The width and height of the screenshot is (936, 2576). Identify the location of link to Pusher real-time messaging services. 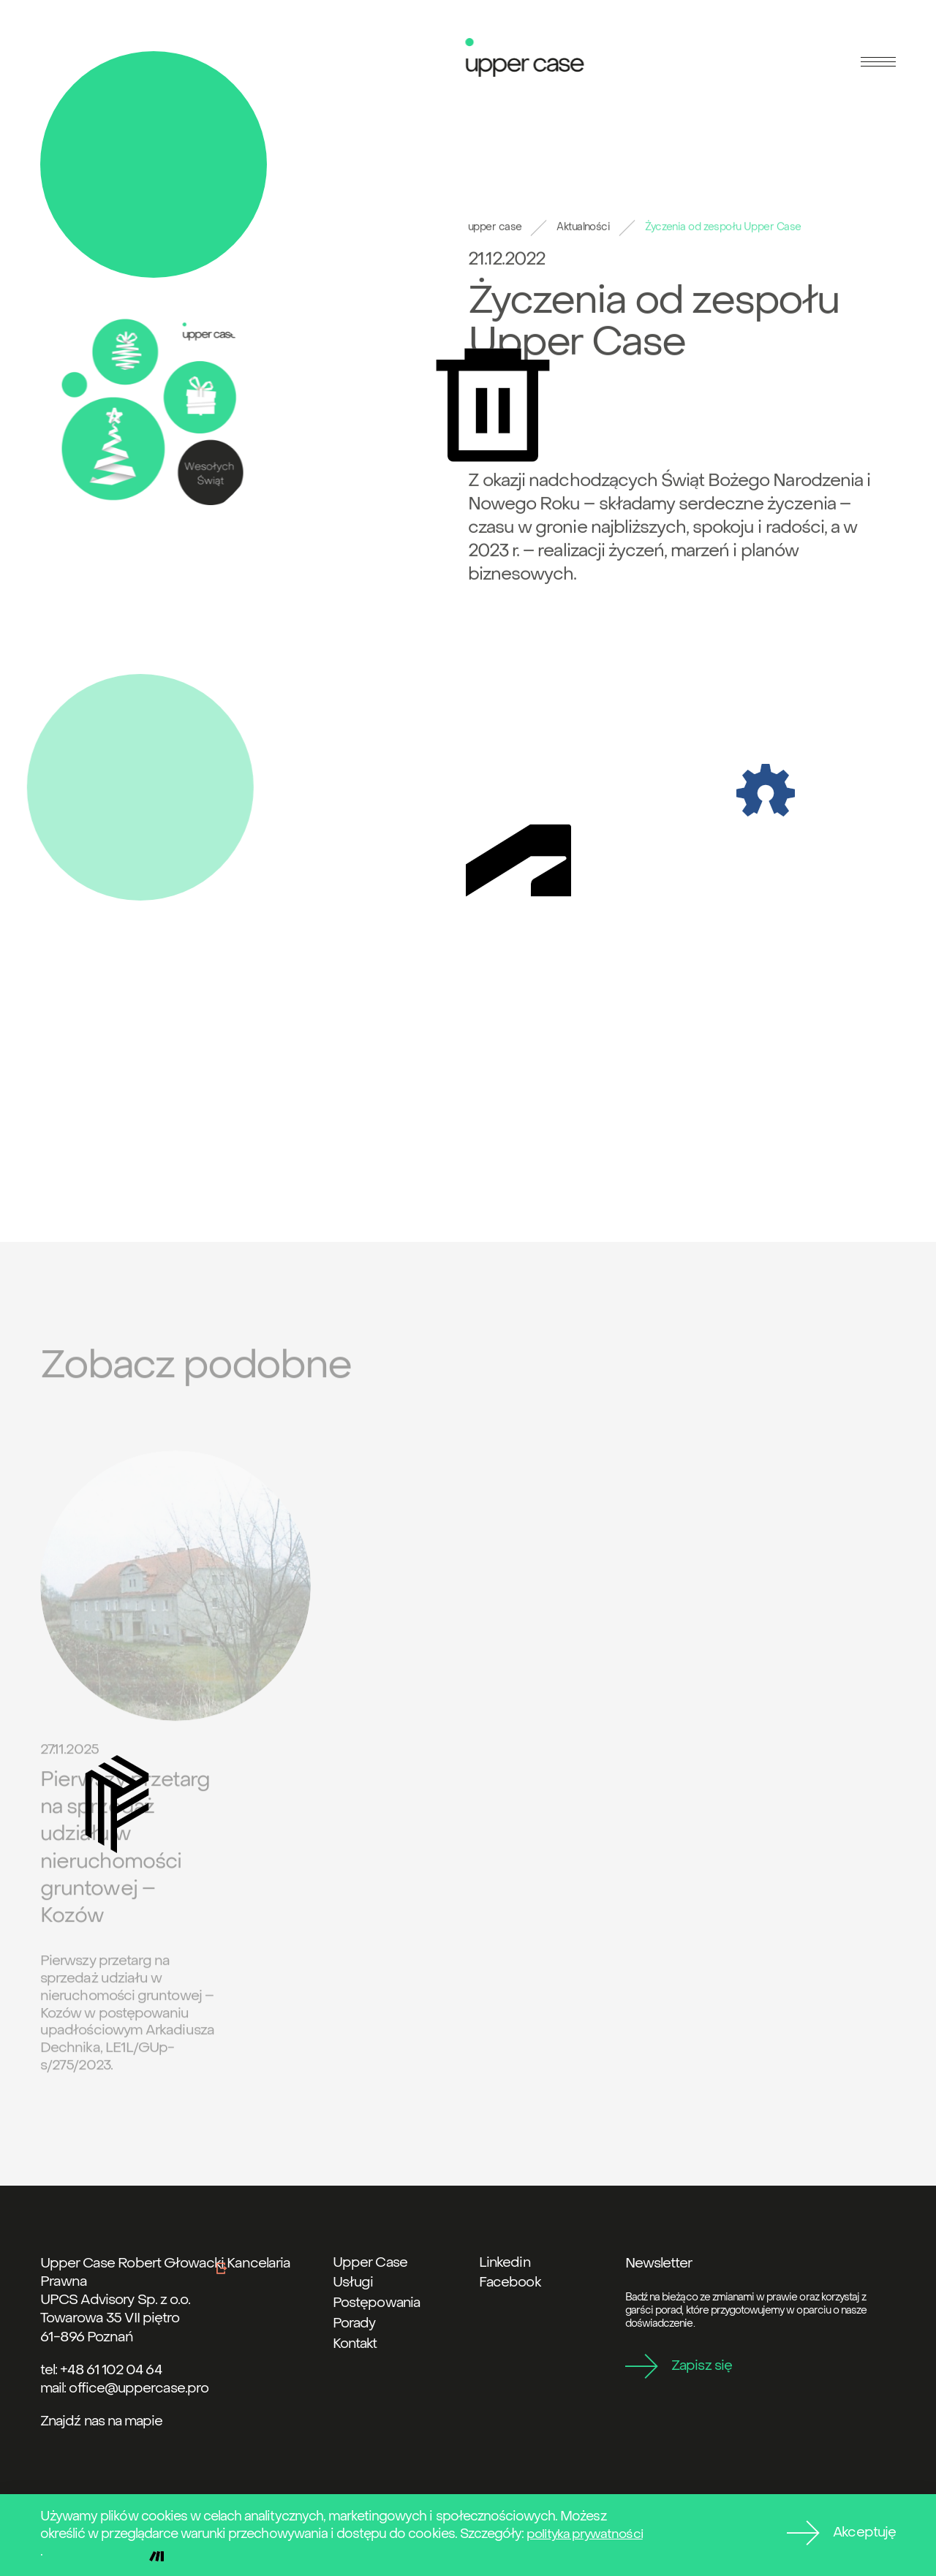
(117, 1804).